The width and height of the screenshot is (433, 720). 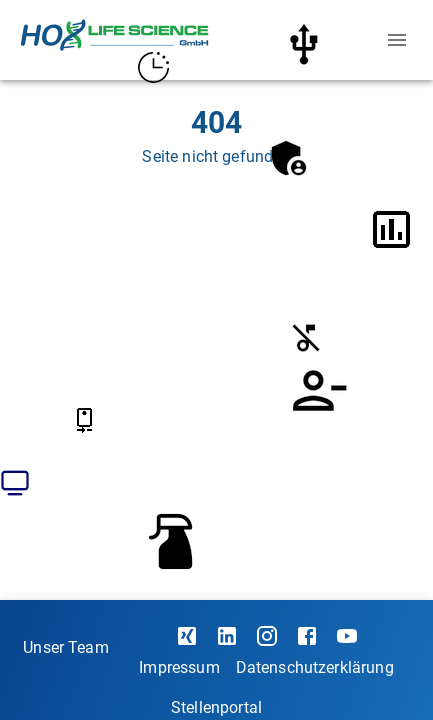 I want to click on access tv or display settings, so click(x=15, y=483).